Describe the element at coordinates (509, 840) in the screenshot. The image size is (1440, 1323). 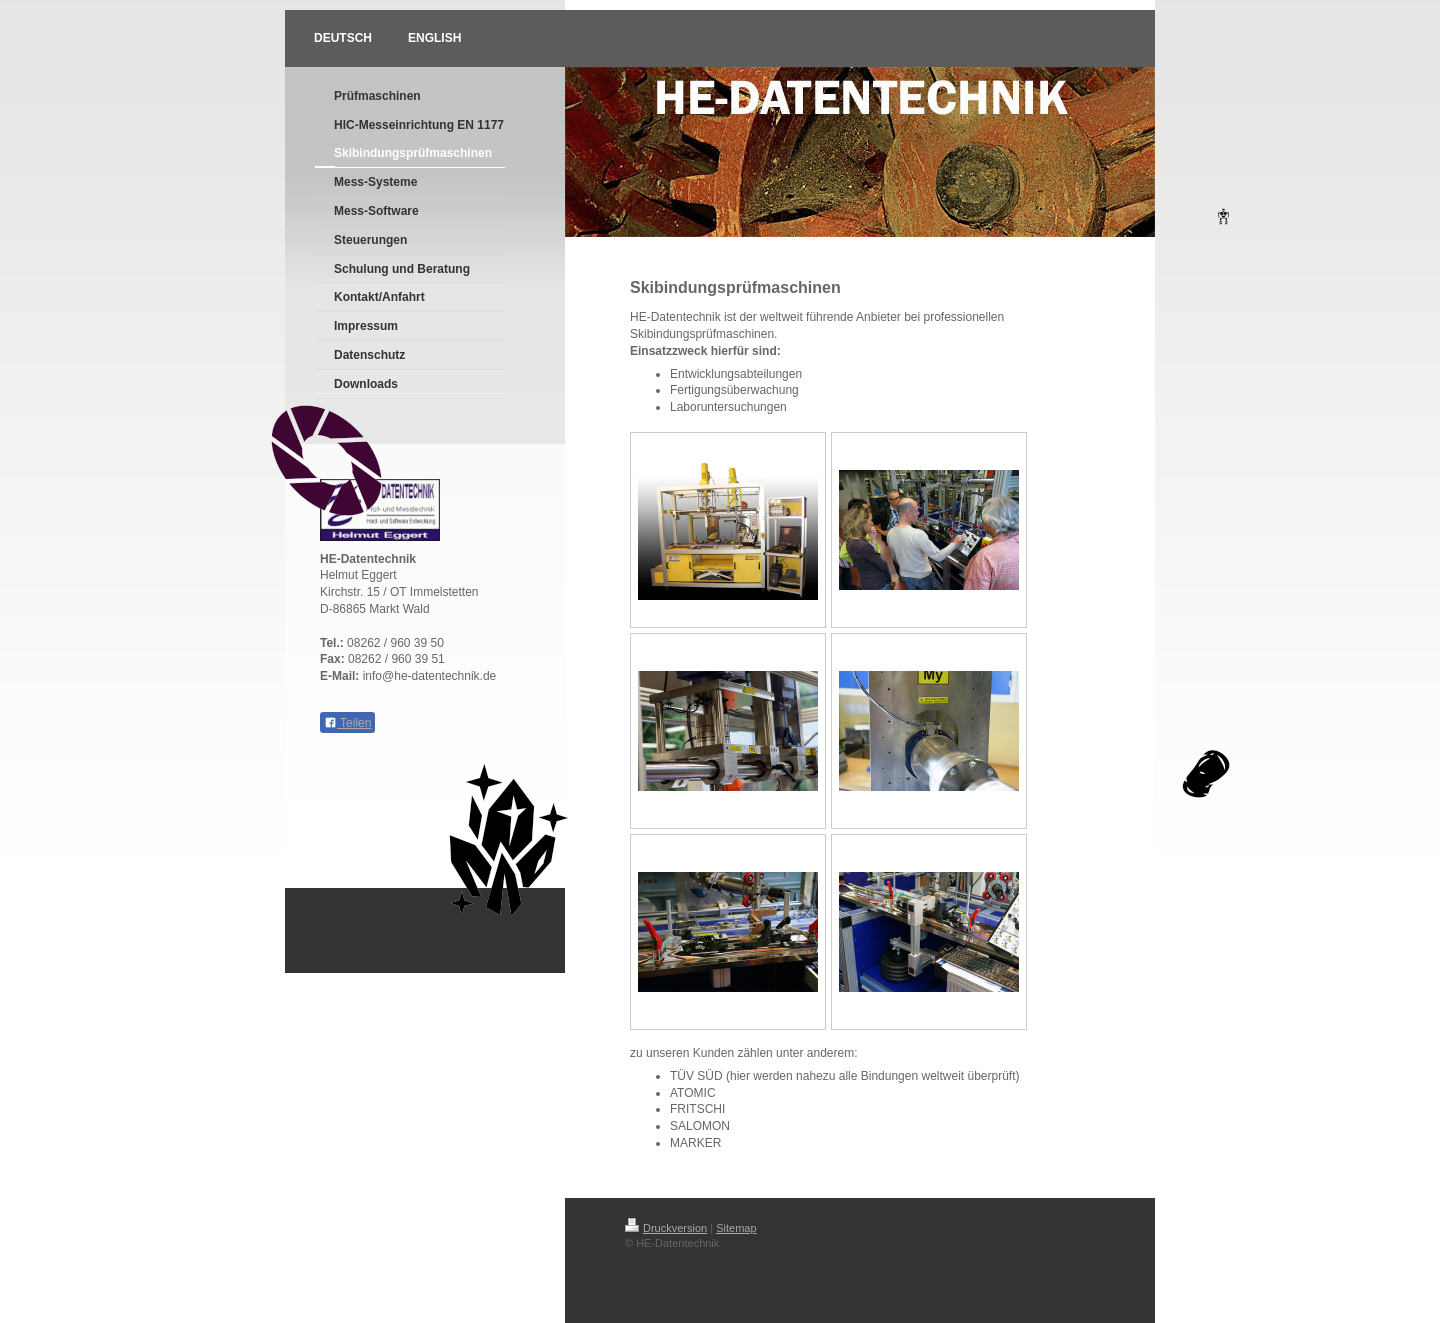
I see `view collected minerals or crystals` at that location.